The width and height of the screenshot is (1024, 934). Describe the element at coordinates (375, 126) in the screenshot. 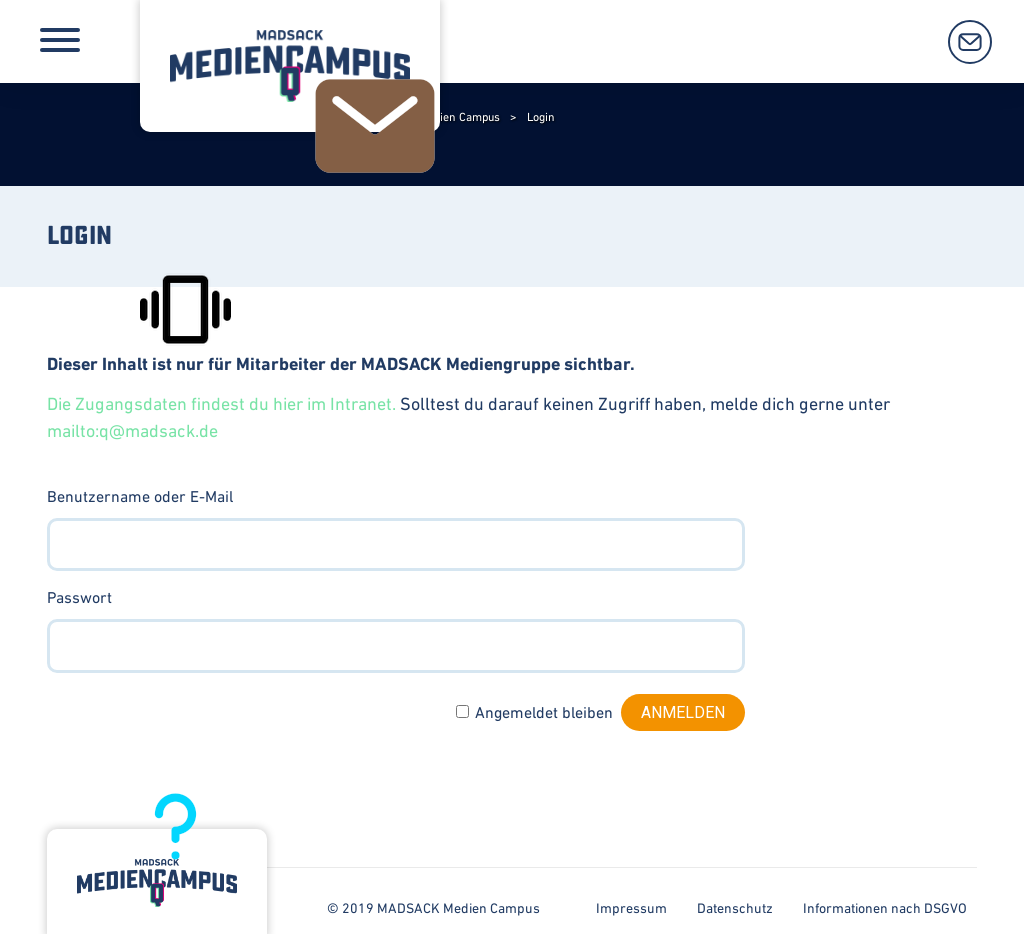

I see `open your email inbox` at that location.